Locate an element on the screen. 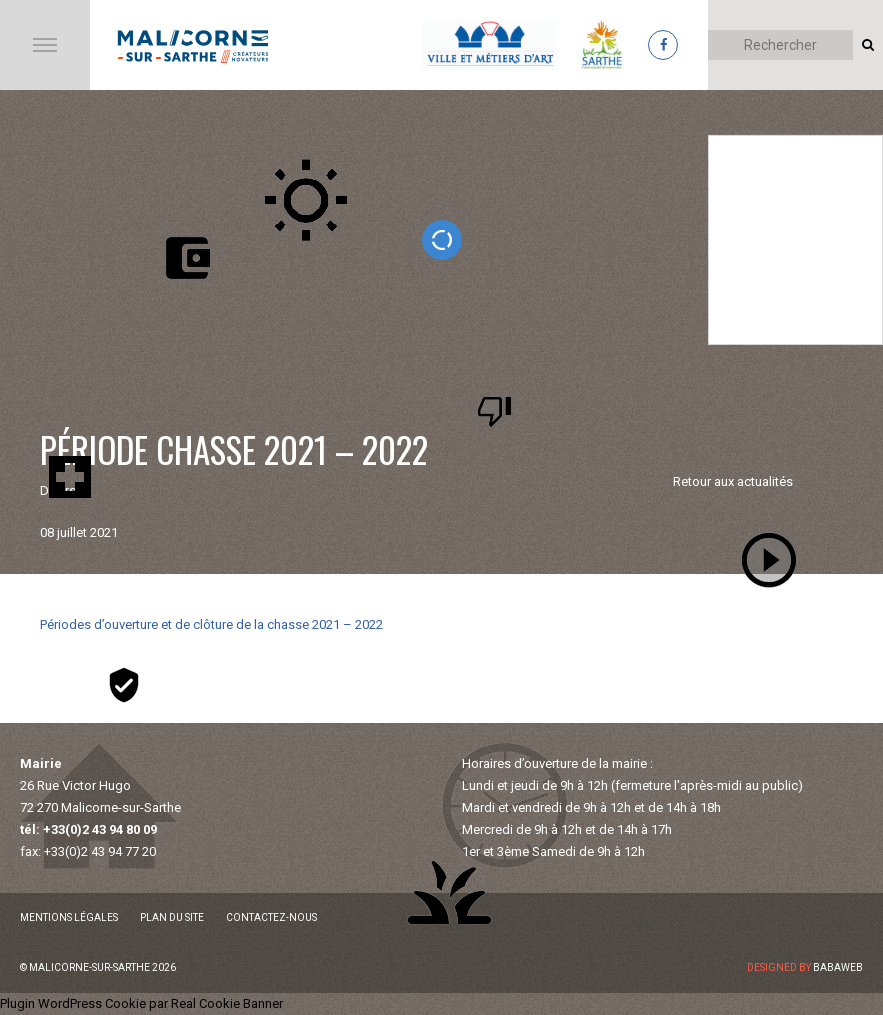  dislike or downvote content is located at coordinates (494, 410).